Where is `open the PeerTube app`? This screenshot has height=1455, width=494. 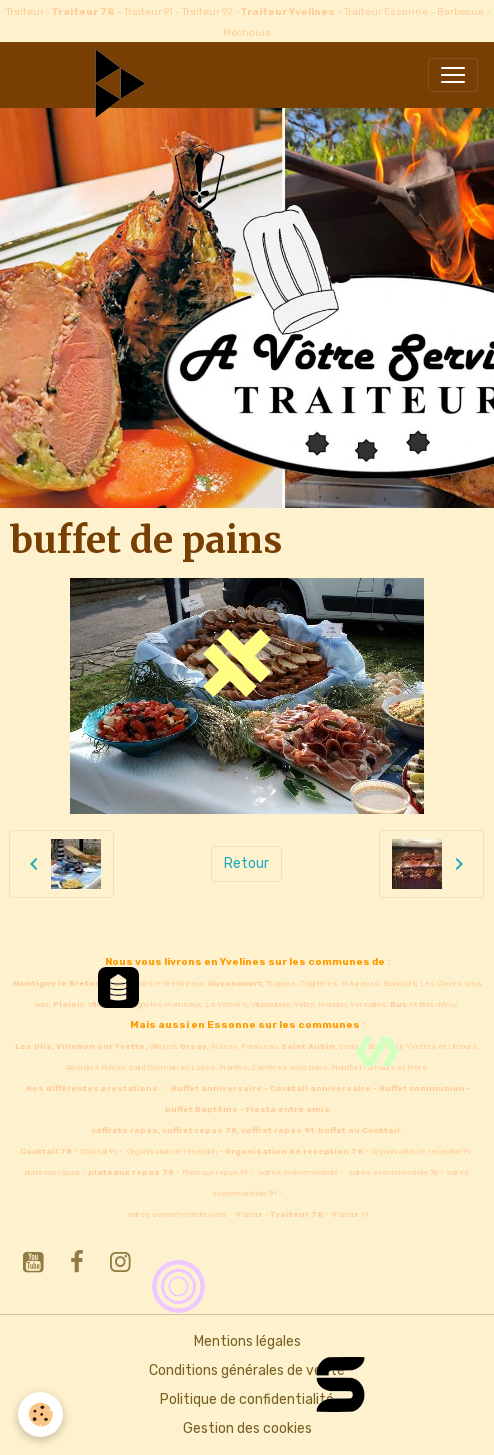 open the PeerTube app is located at coordinates (120, 83).